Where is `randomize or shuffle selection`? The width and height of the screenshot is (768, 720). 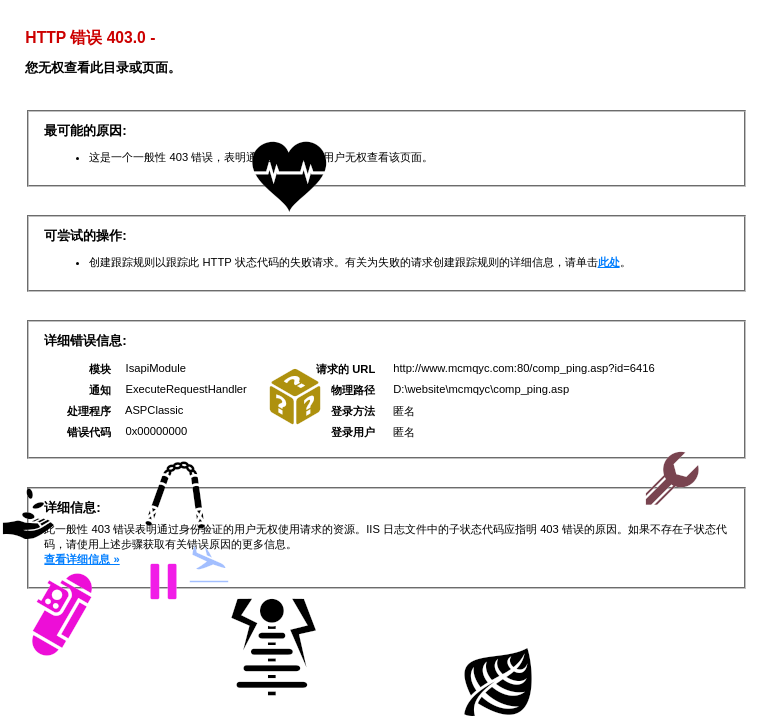
randomize or shuffle selection is located at coordinates (295, 397).